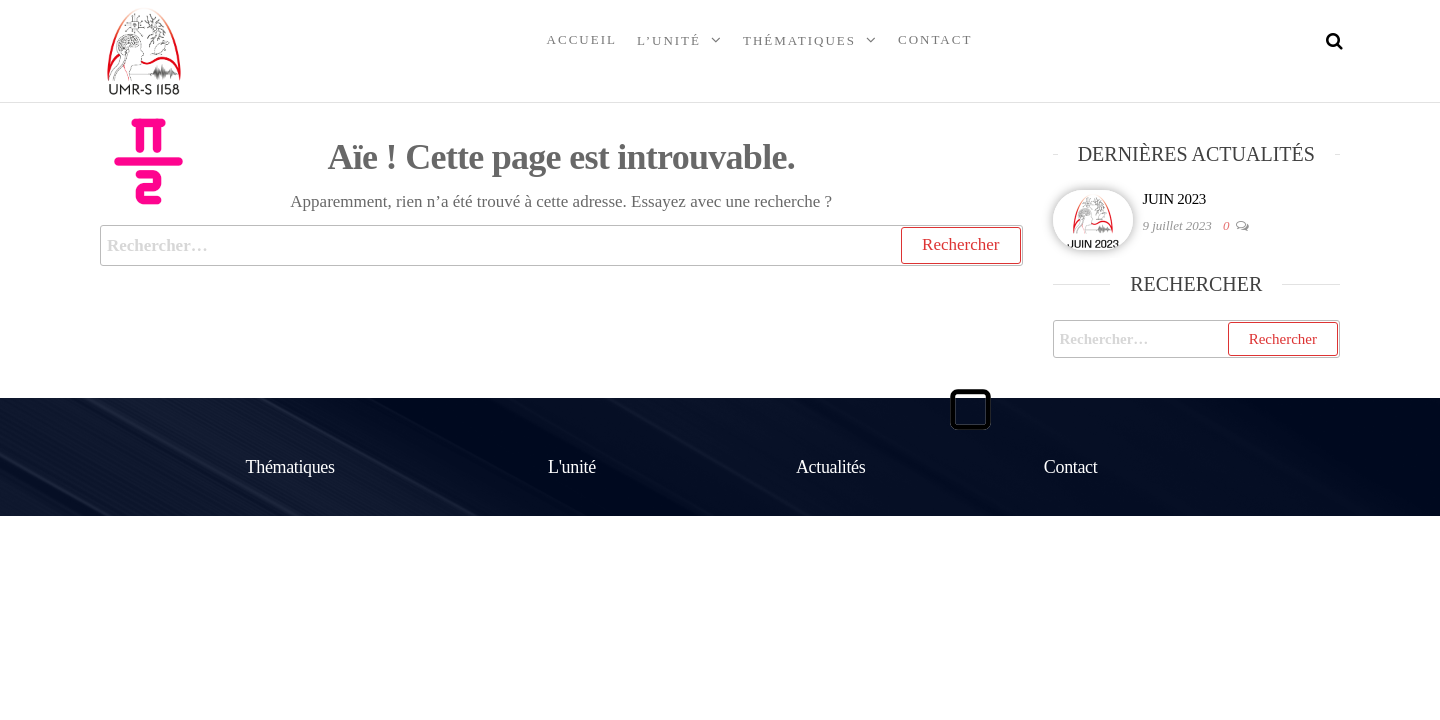 This screenshot has height=720, width=1440. I want to click on stop media playback, so click(970, 409).